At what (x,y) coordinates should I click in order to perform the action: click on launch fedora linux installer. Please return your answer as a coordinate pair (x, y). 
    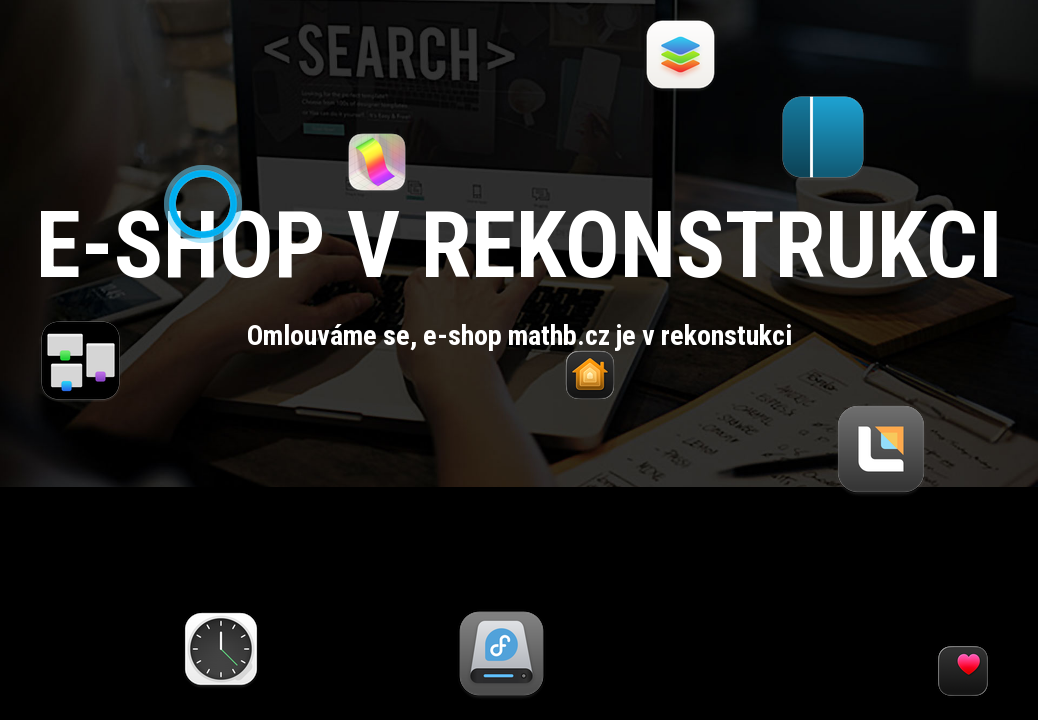
    Looking at the image, I should click on (501, 653).